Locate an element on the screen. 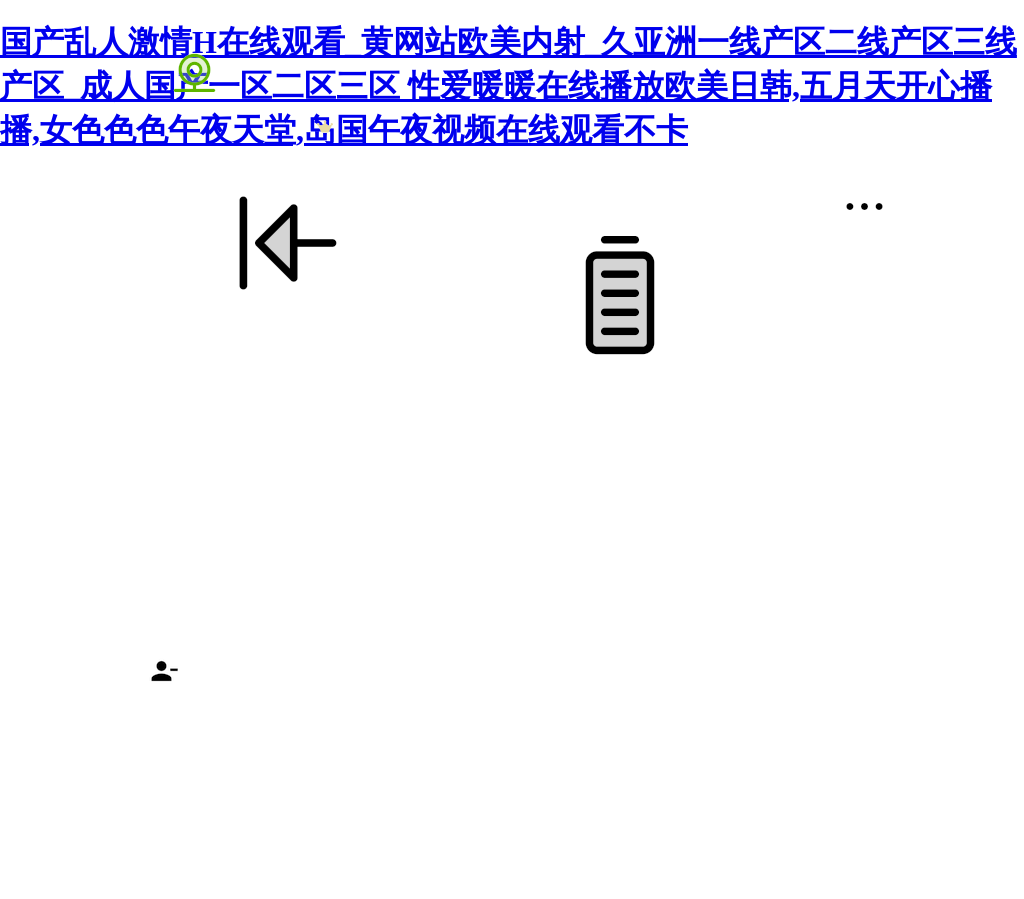  access webcam or camera settings is located at coordinates (194, 74).